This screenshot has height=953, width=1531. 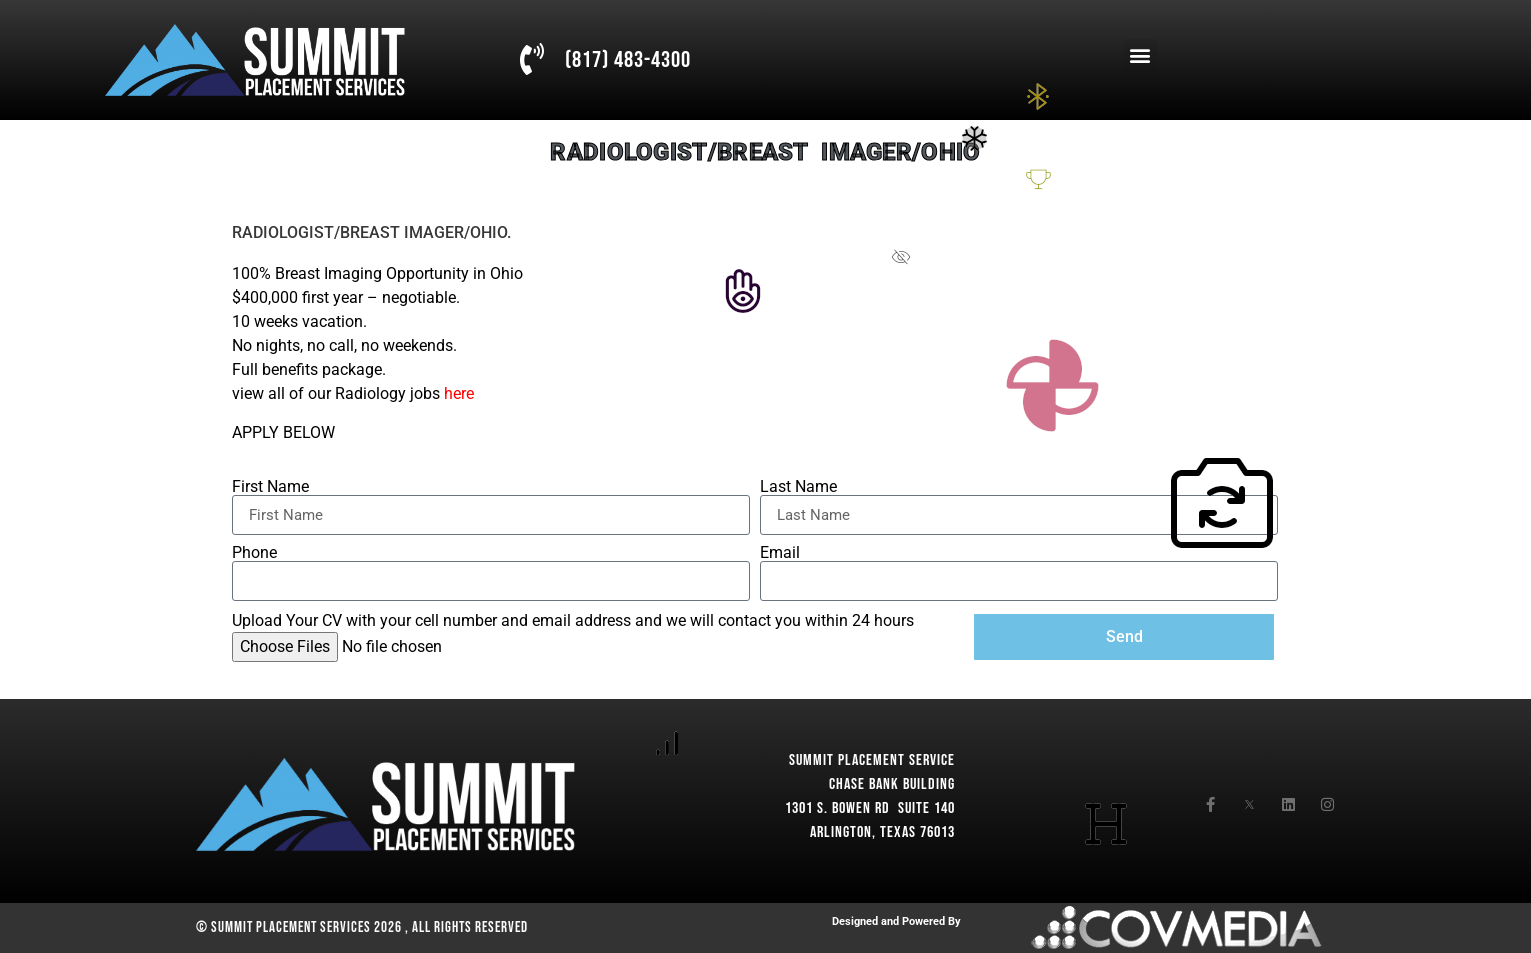 What do you see at coordinates (743, 291) in the screenshot?
I see `access hand tracking or gesture recognition settings` at bounding box center [743, 291].